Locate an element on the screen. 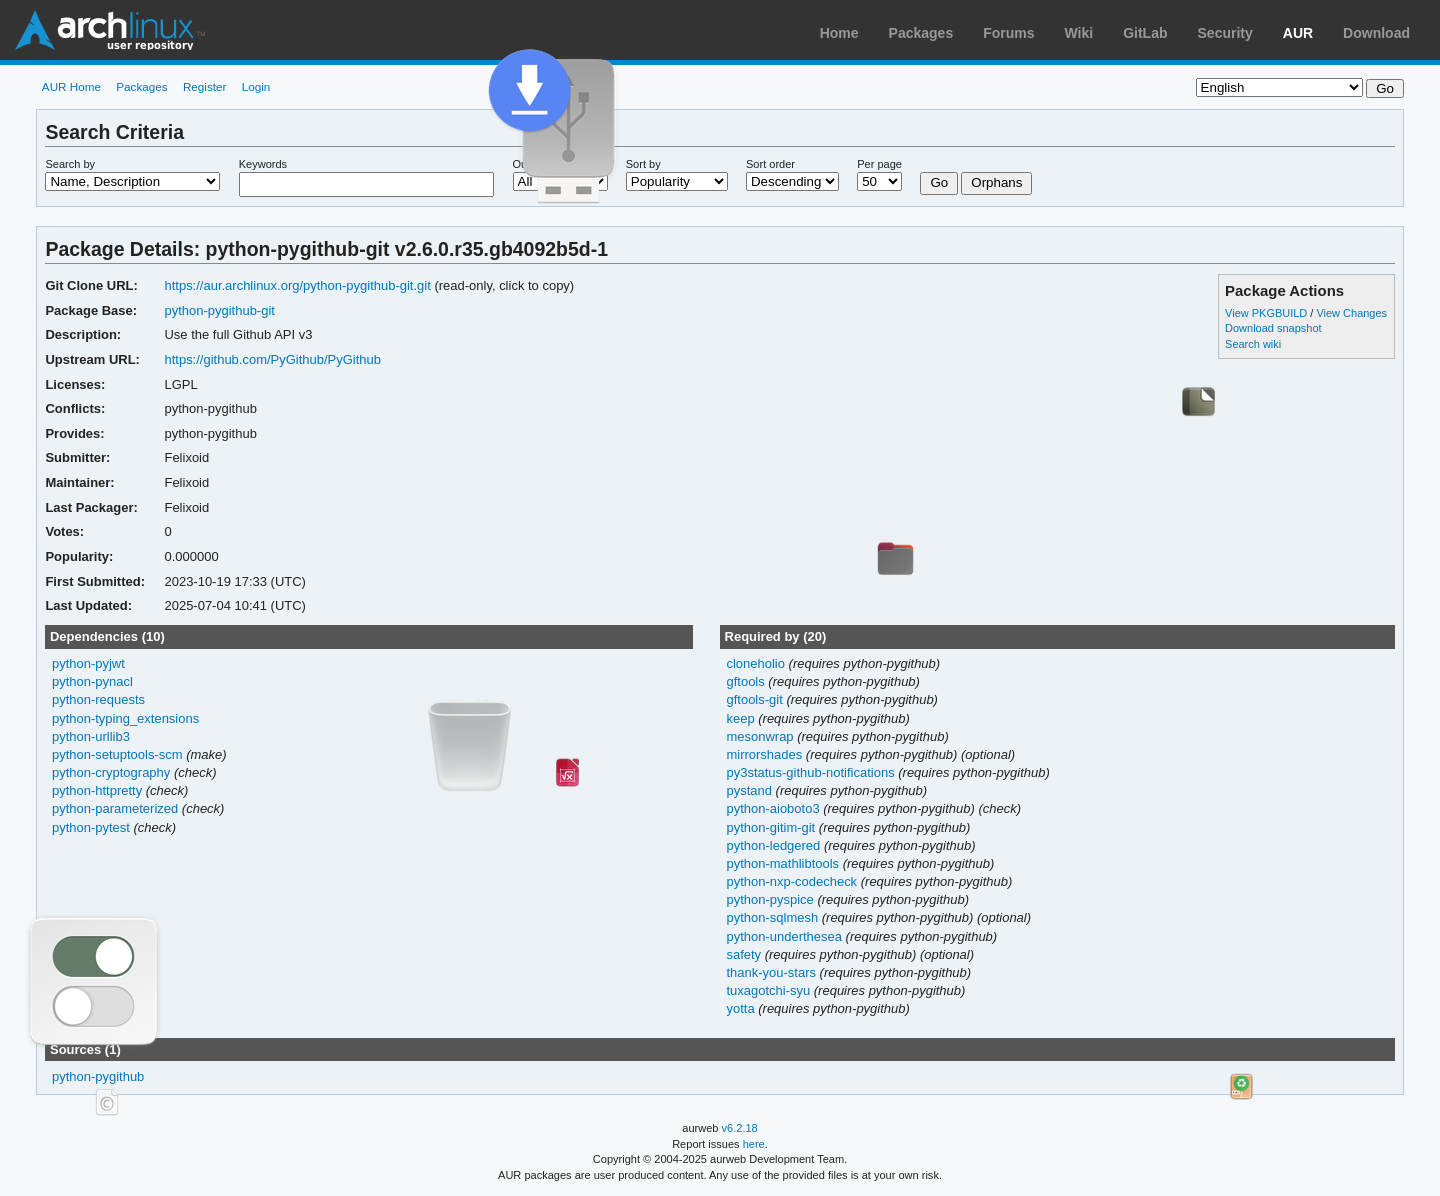 This screenshot has width=1440, height=1196. open LibreOffice Math application is located at coordinates (567, 772).